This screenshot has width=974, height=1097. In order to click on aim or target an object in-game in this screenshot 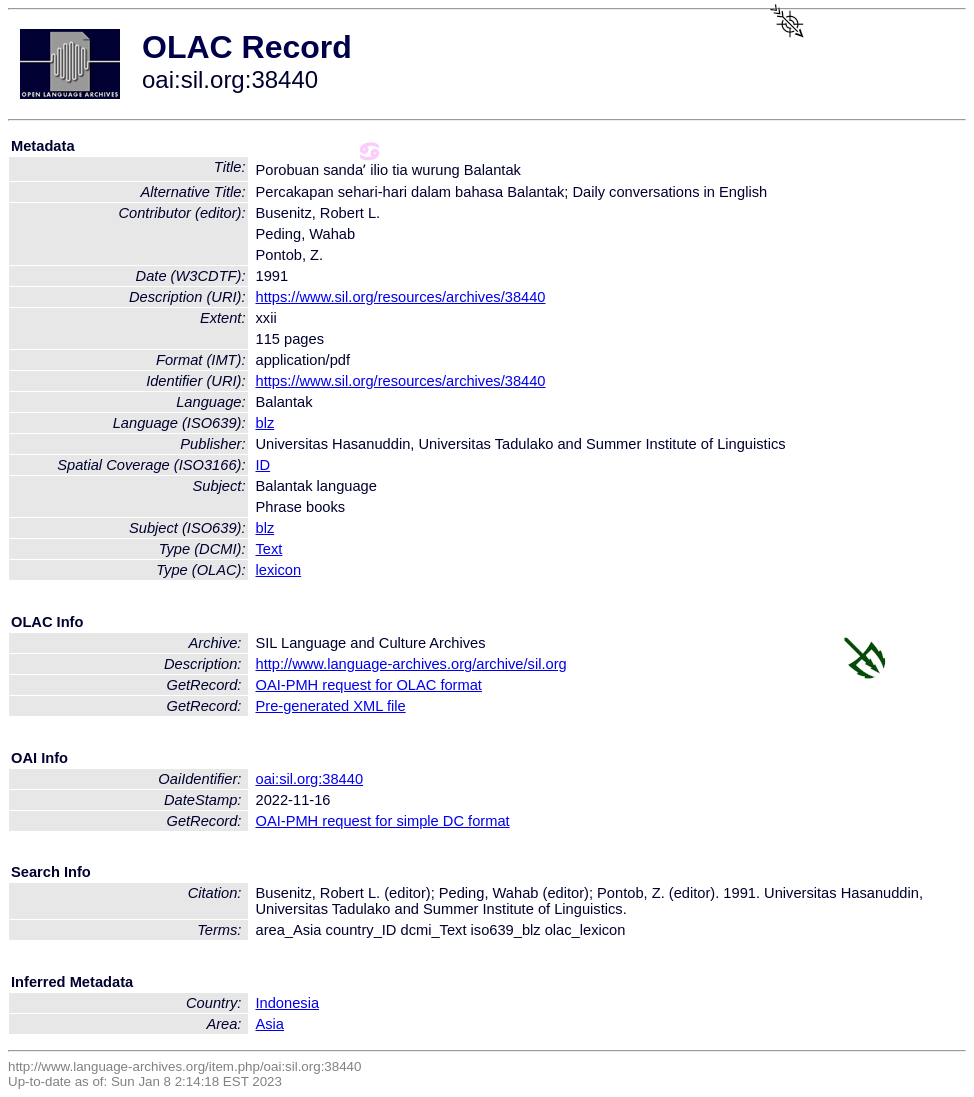, I will do `click(787, 21)`.